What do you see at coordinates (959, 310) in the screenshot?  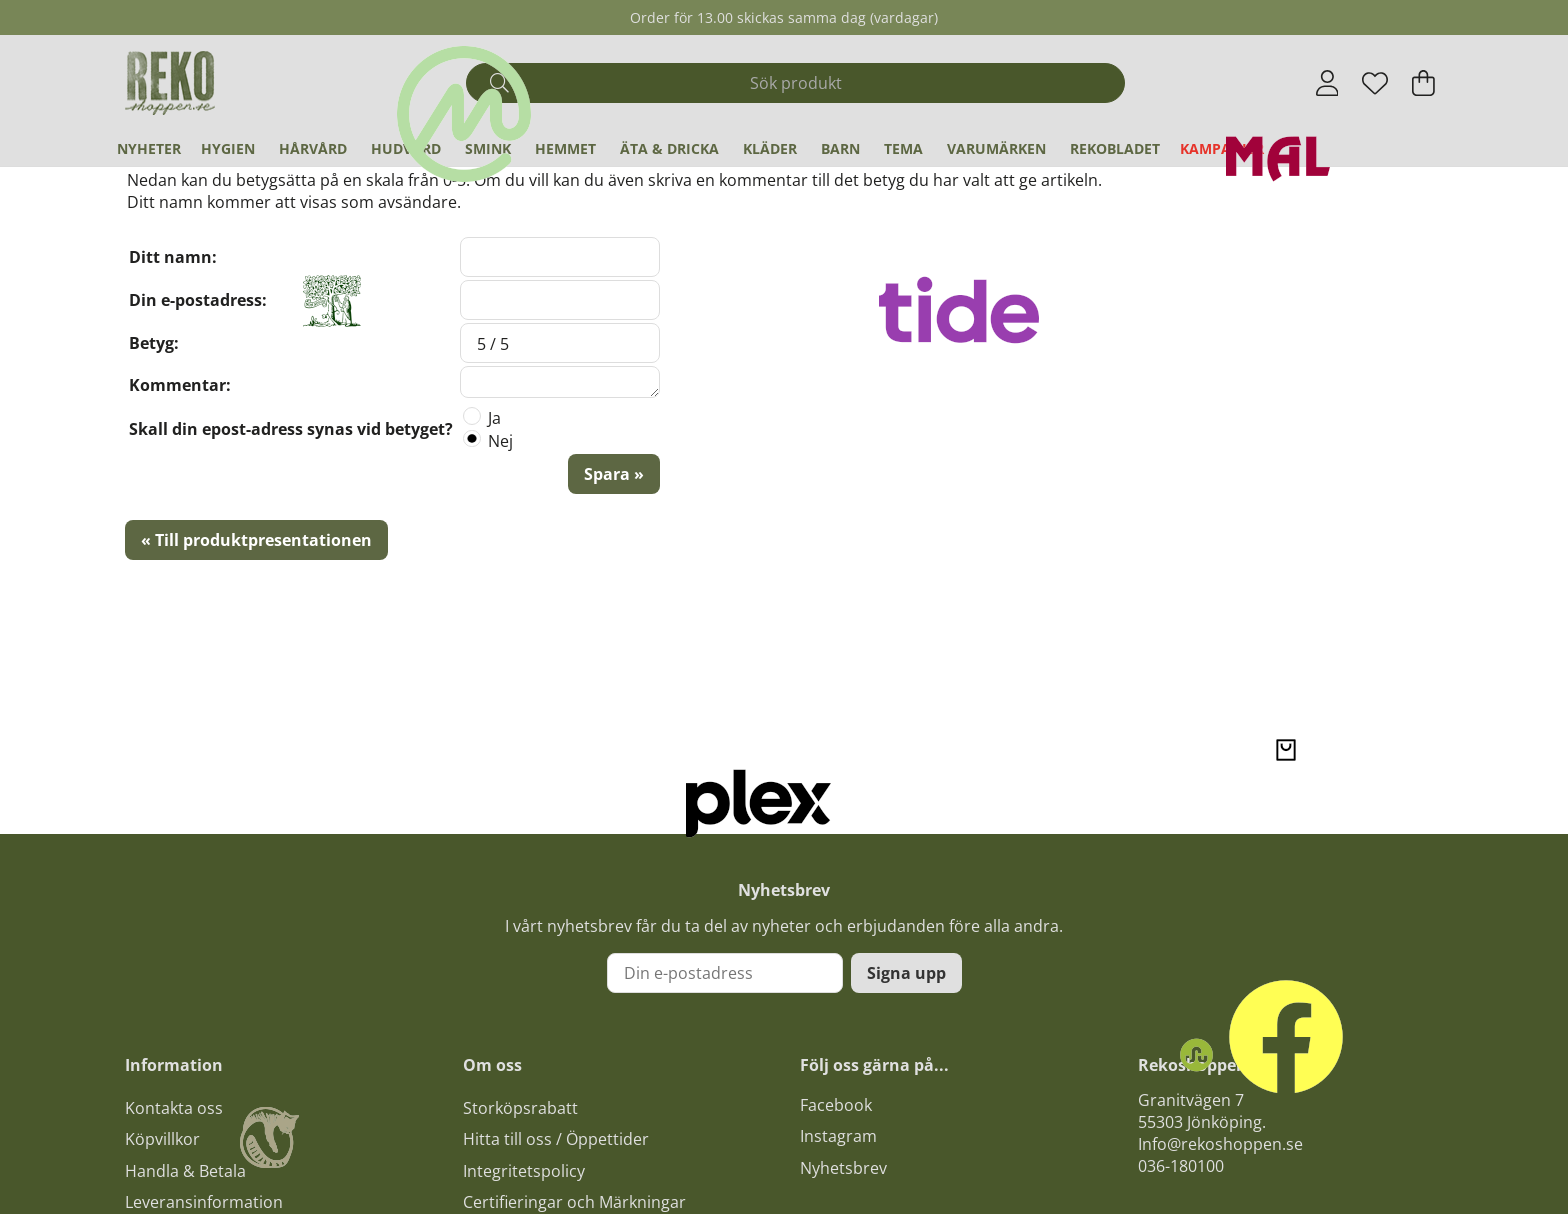 I see `open the Tide banking app` at bounding box center [959, 310].